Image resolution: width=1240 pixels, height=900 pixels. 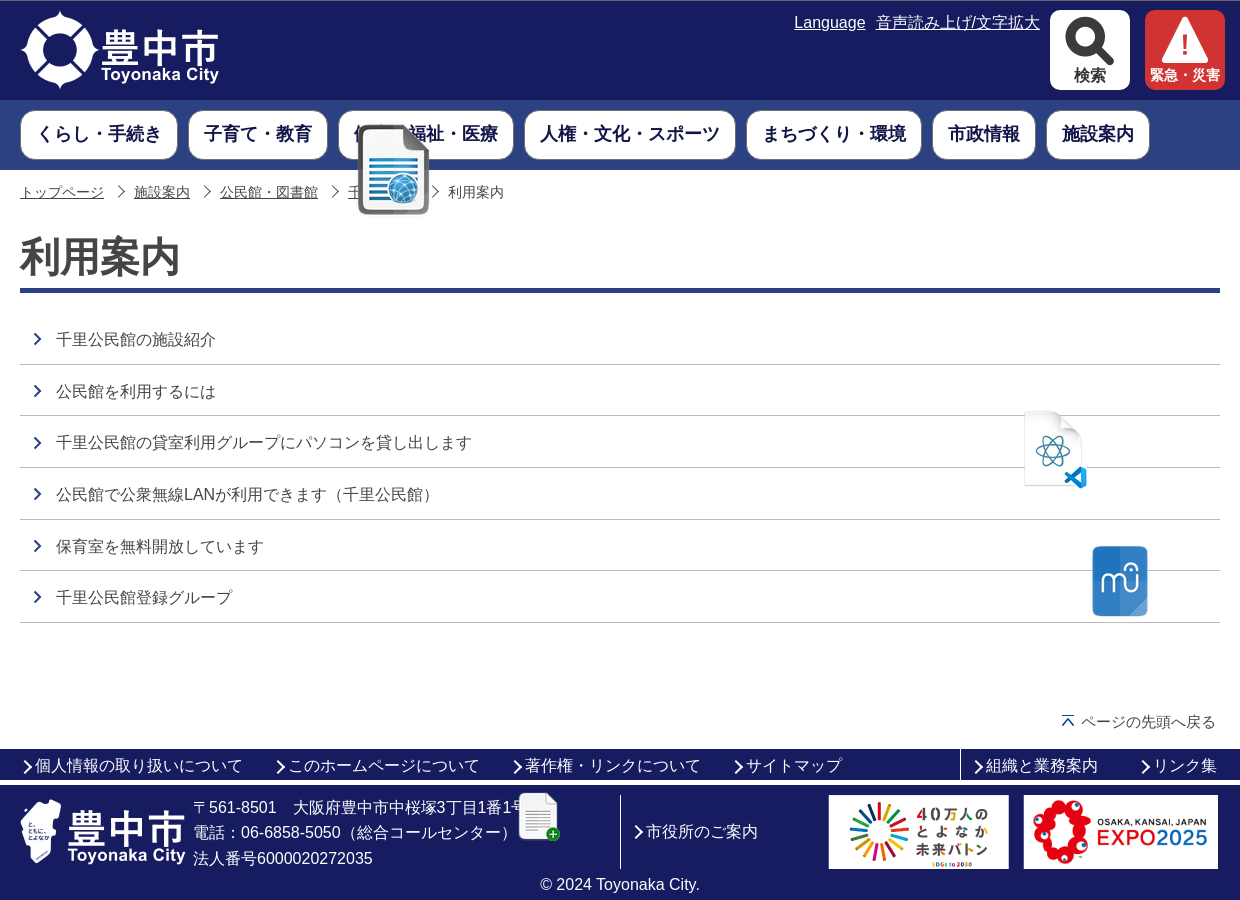 I want to click on open a React JavaScript file, so click(x=1053, y=450).